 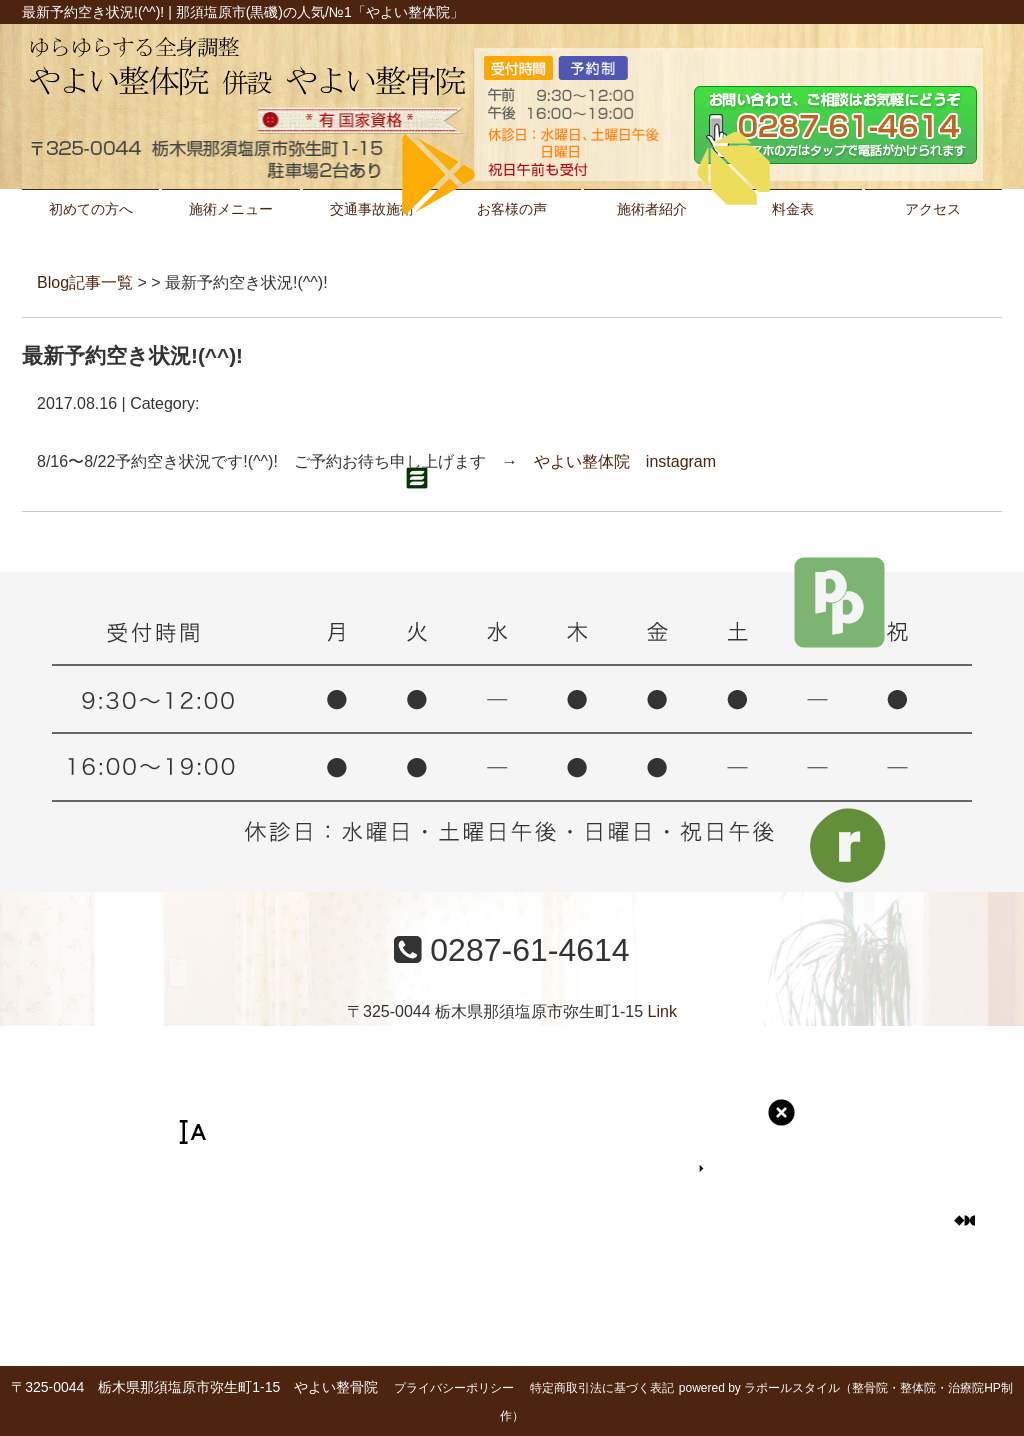 What do you see at coordinates (781, 1112) in the screenshot?
I see `close or dismiss a dialog` at bounding box center [781, 1112].